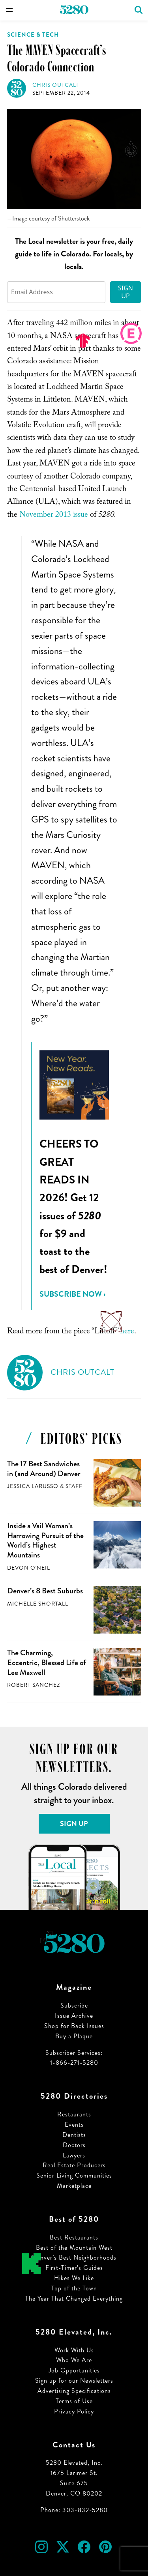 This screenshot has height=2576, width=148. I want to click on open the Expensify app, so click(131, 333).